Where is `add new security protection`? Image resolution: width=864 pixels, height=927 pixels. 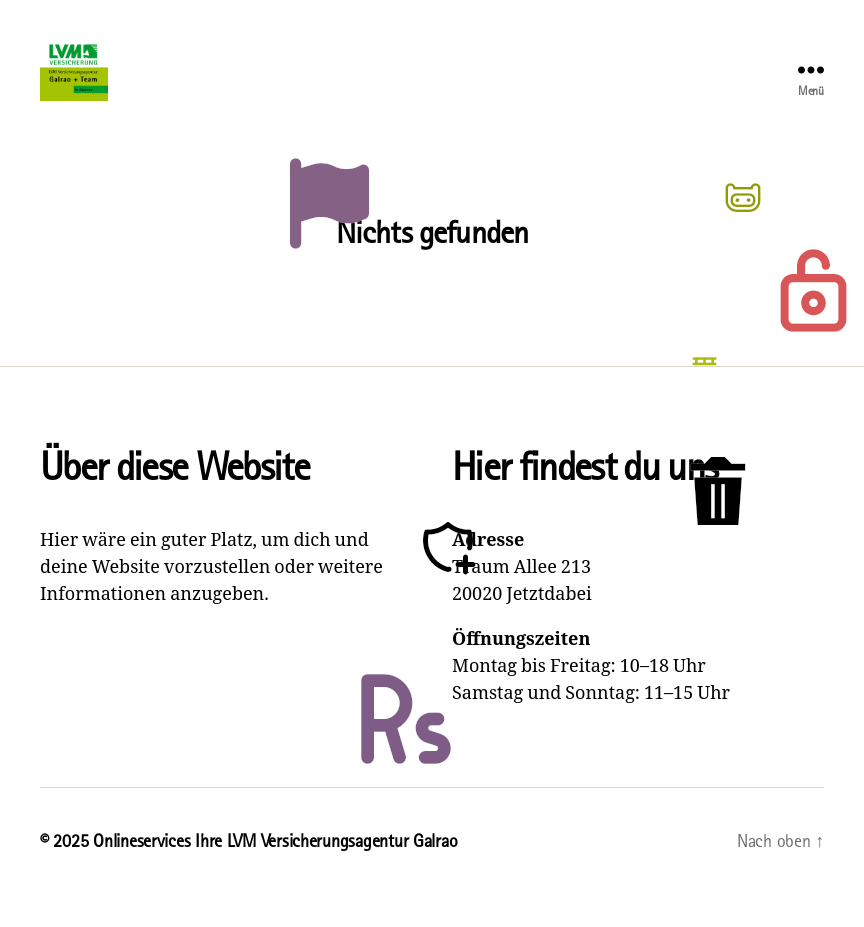 add new security protection is located at coordinates (448, 547).